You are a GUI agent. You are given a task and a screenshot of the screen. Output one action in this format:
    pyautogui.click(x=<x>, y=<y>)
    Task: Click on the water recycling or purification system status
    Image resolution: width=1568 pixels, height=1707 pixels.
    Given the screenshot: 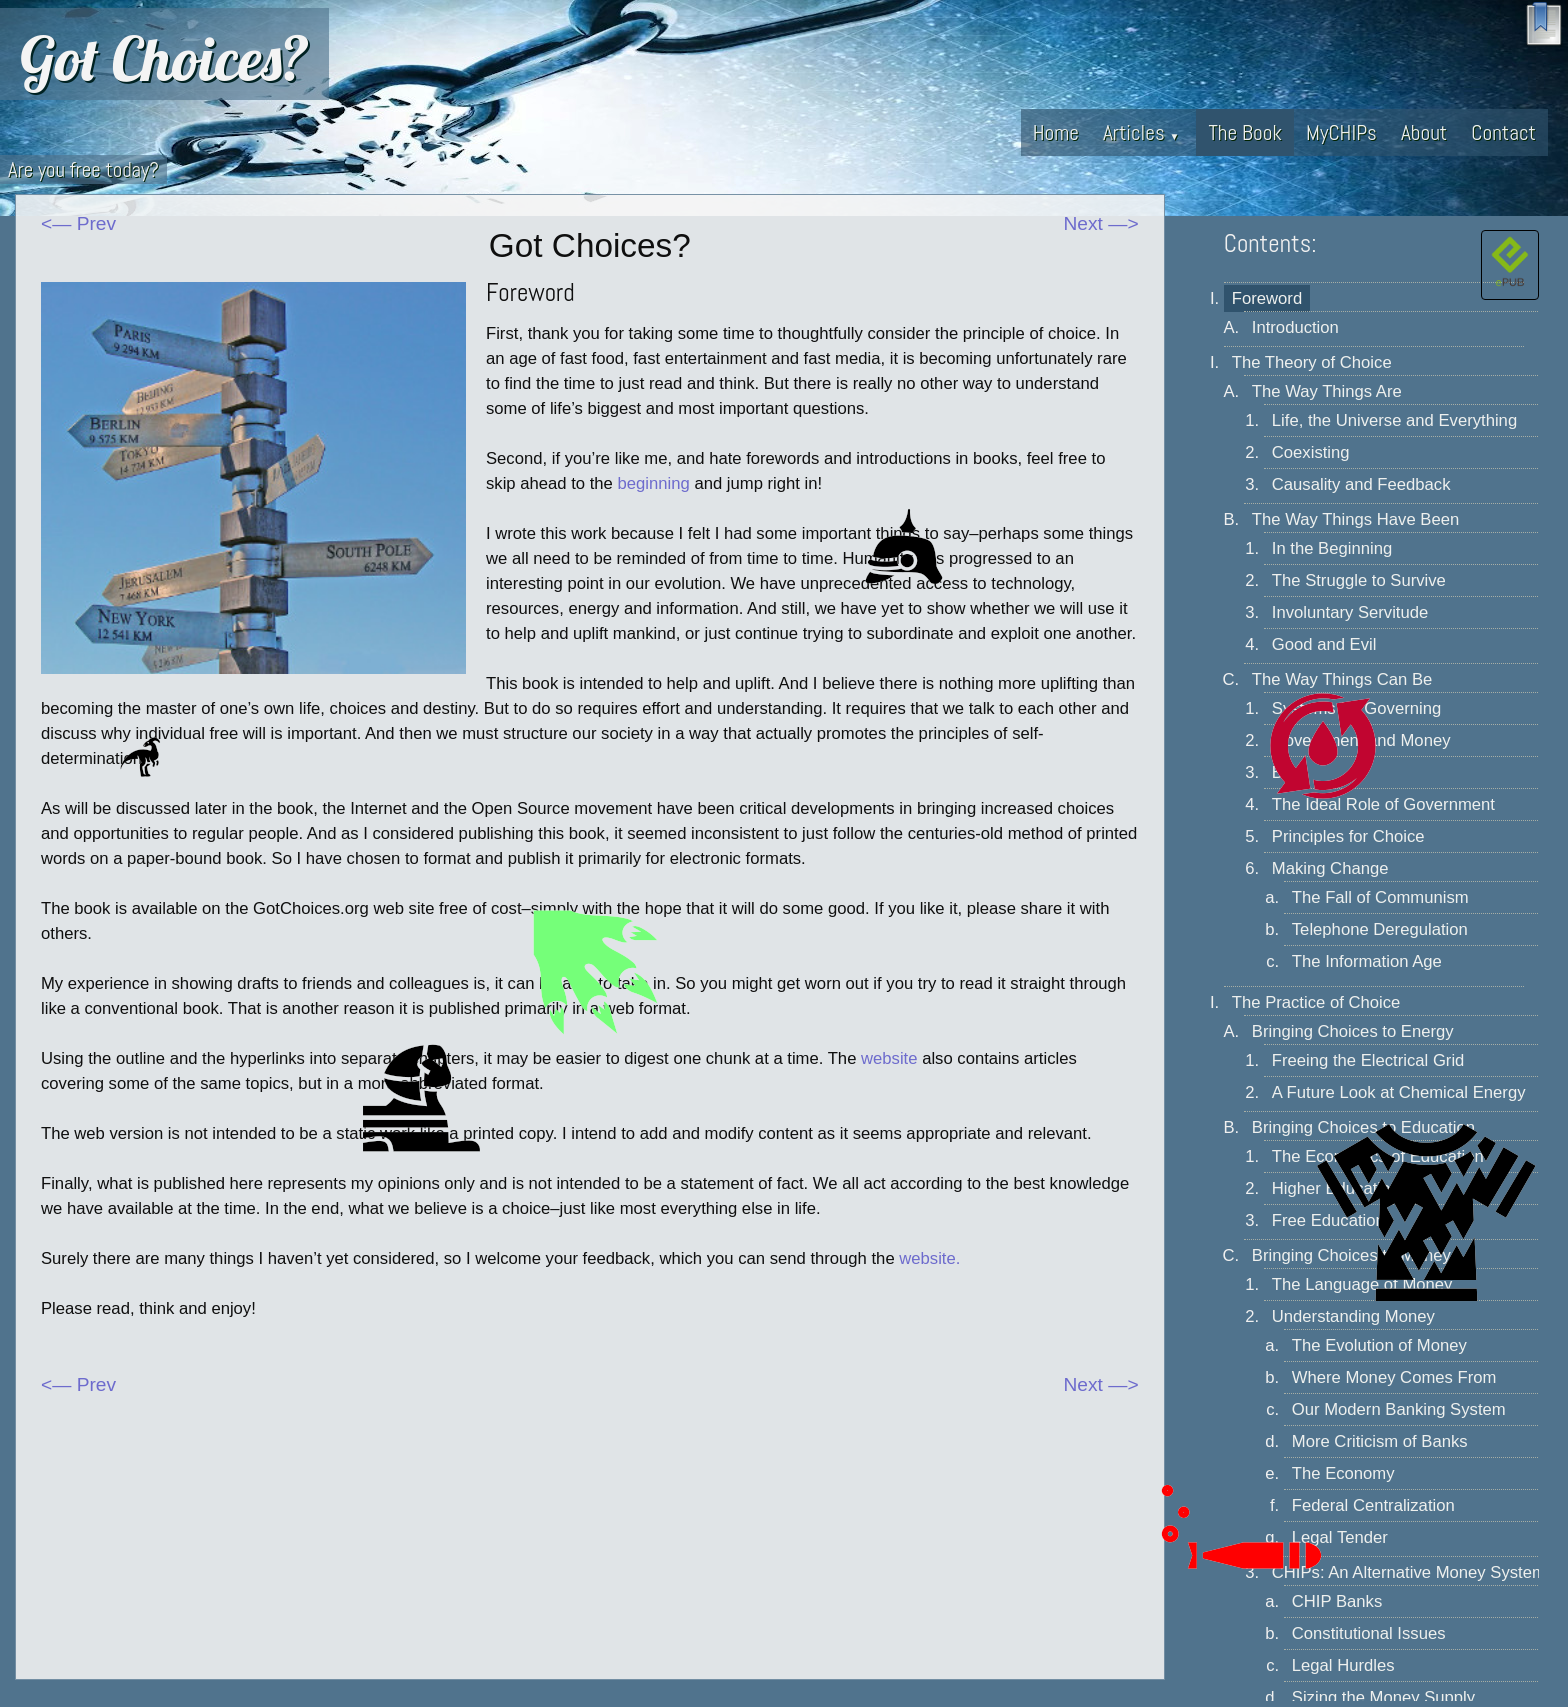 What is the action you would take?
    pyautogui.click(x=1323, y=746)
    